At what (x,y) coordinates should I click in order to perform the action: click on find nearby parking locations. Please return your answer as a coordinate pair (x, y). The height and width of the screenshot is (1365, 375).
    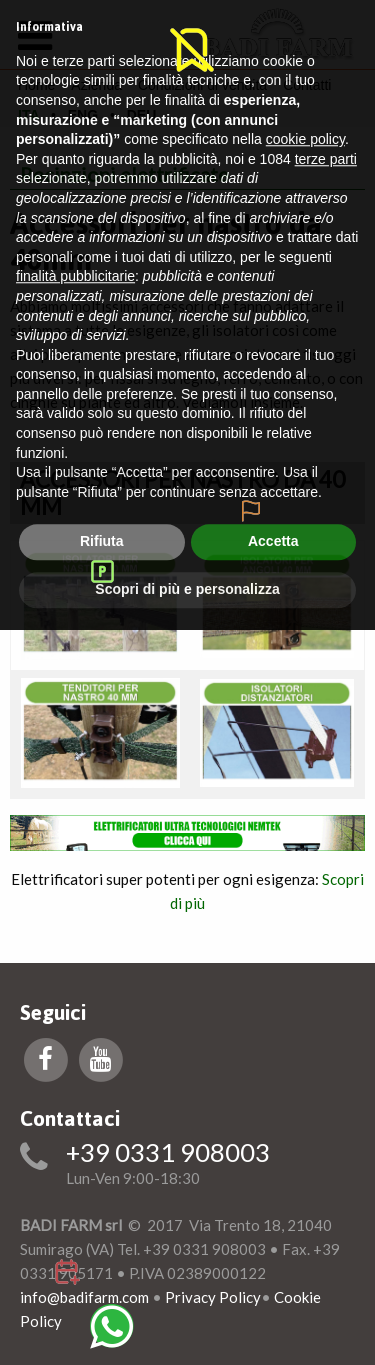
    Looking at the image, I should click on (102, 571).